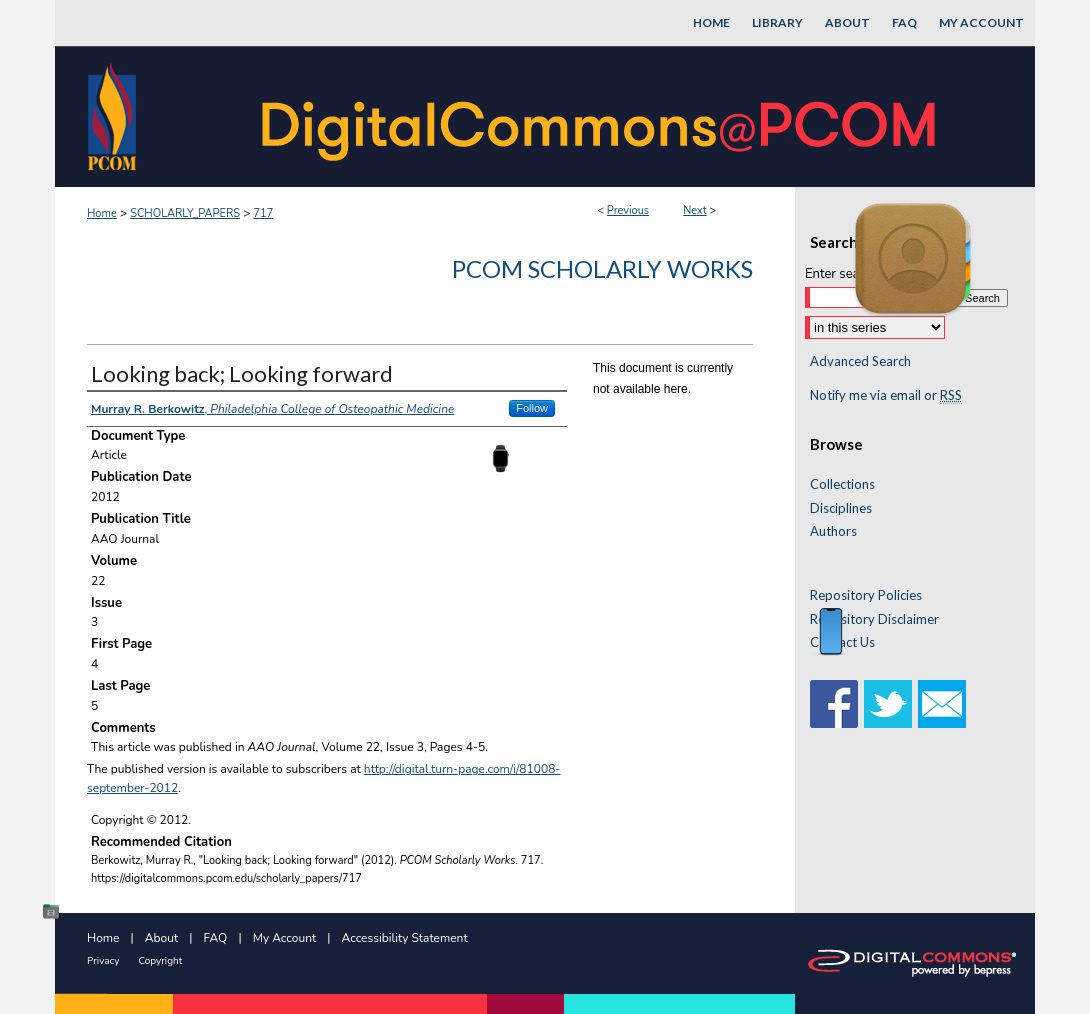 This screenshot has width=1090, height=1014. What do you see at coordinates (831, 632) in the screenshot?
I see `iPhone 13 device icon` at bounding box center [831, 632].